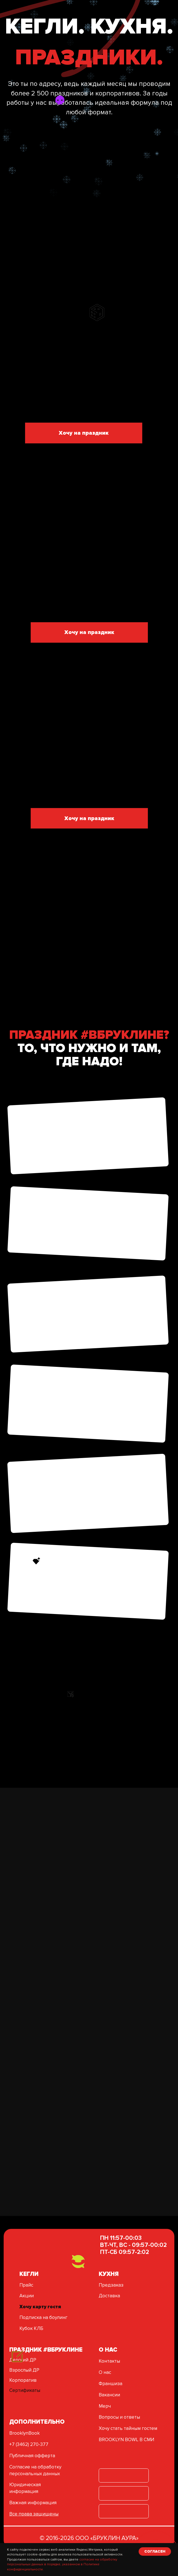 Image resolution: width=178 pixels, height=2576 pixels. What do you see at coordinates (36, 1561) in the screenshot?
I see `indicates premium or pro membership status` at bounding box center [36, 1561].